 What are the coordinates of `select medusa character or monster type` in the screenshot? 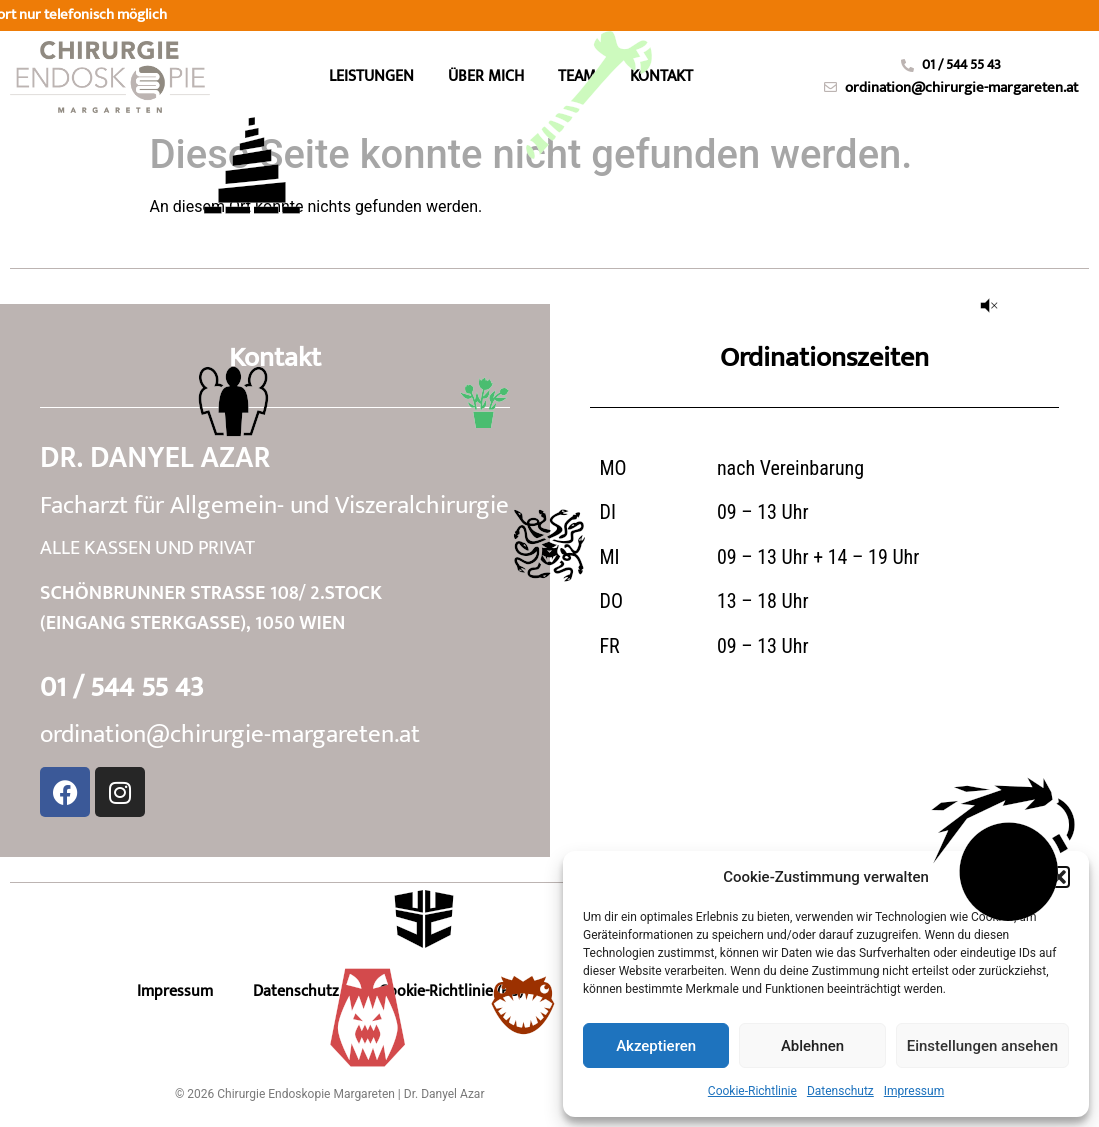 It's located at (549, 545).